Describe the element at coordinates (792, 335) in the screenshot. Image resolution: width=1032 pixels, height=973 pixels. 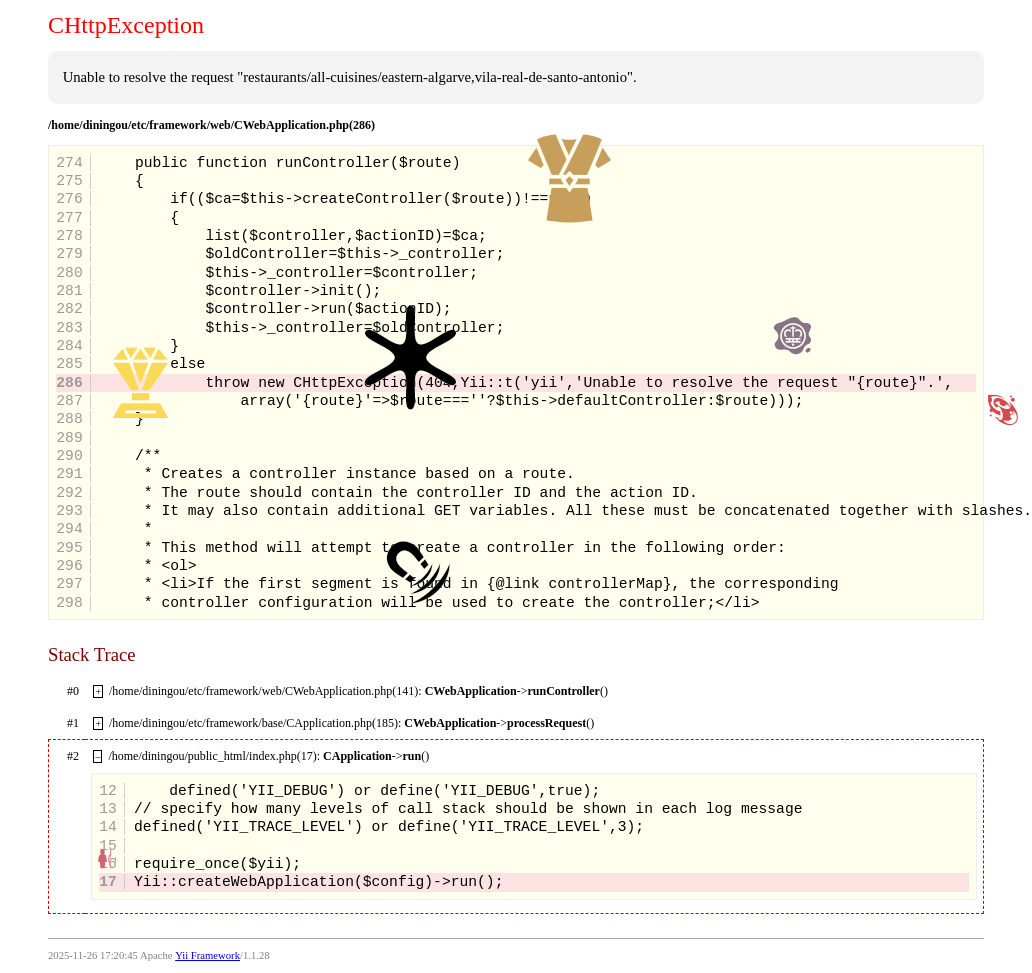
I see `indicates an official or verified document` at that location.